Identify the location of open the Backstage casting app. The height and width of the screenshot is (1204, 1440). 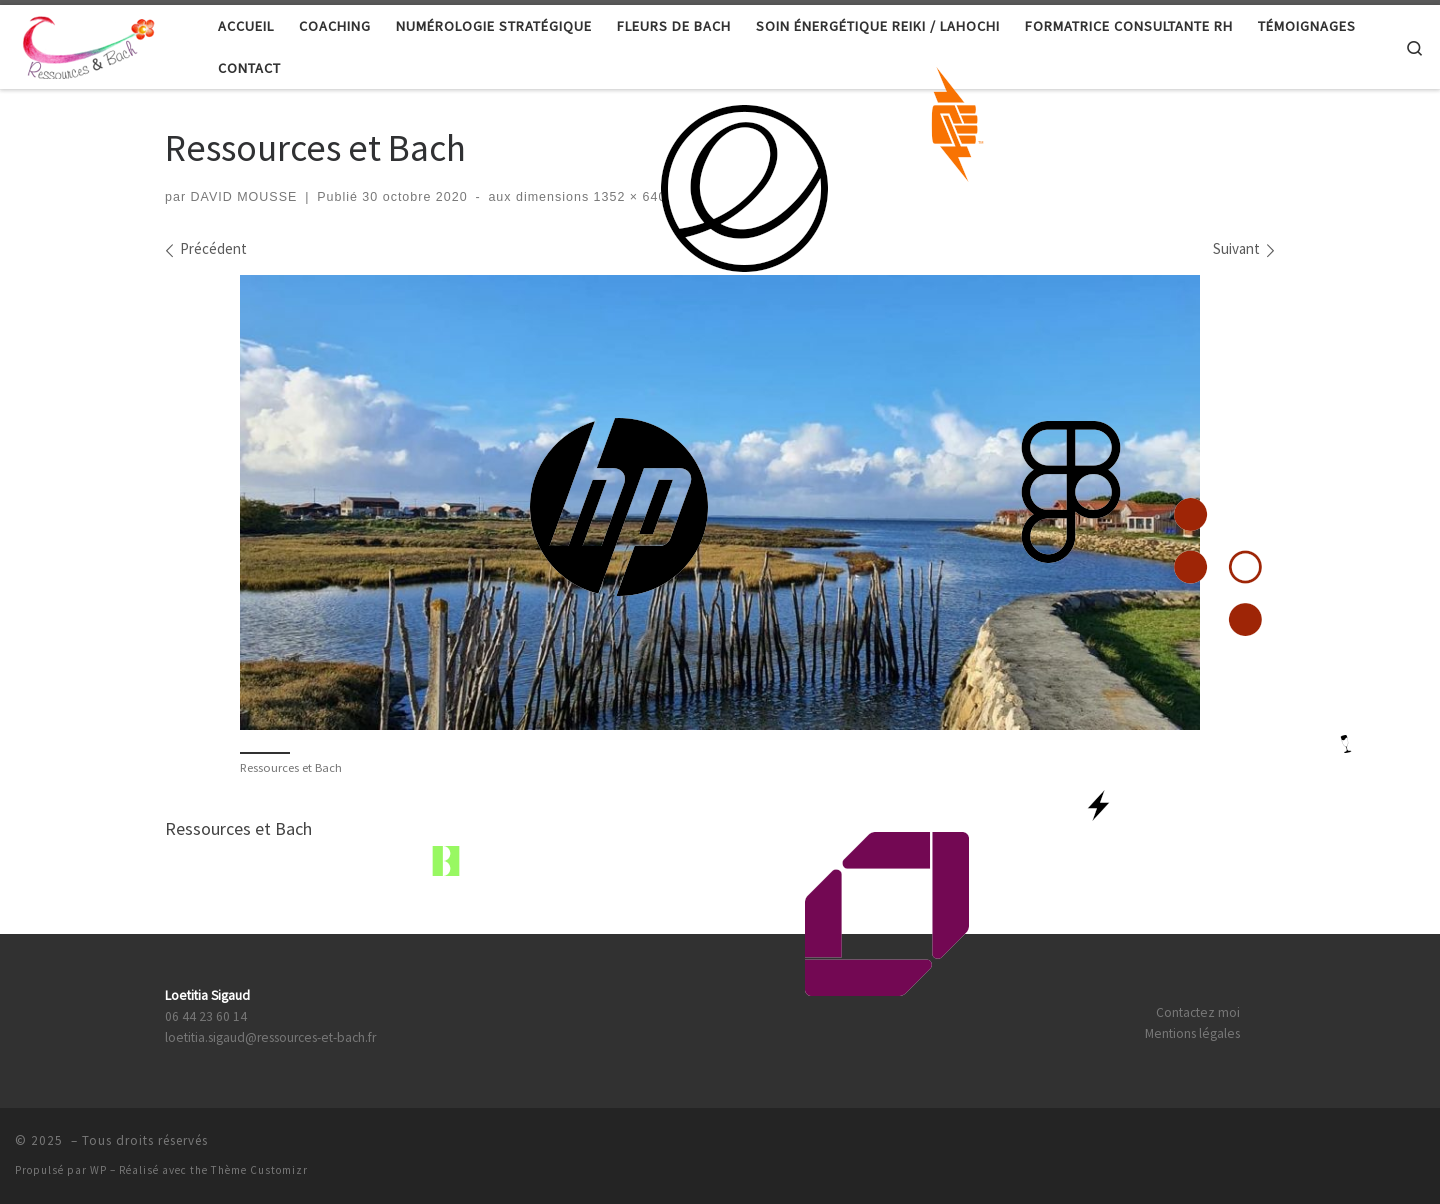
(446, 861).